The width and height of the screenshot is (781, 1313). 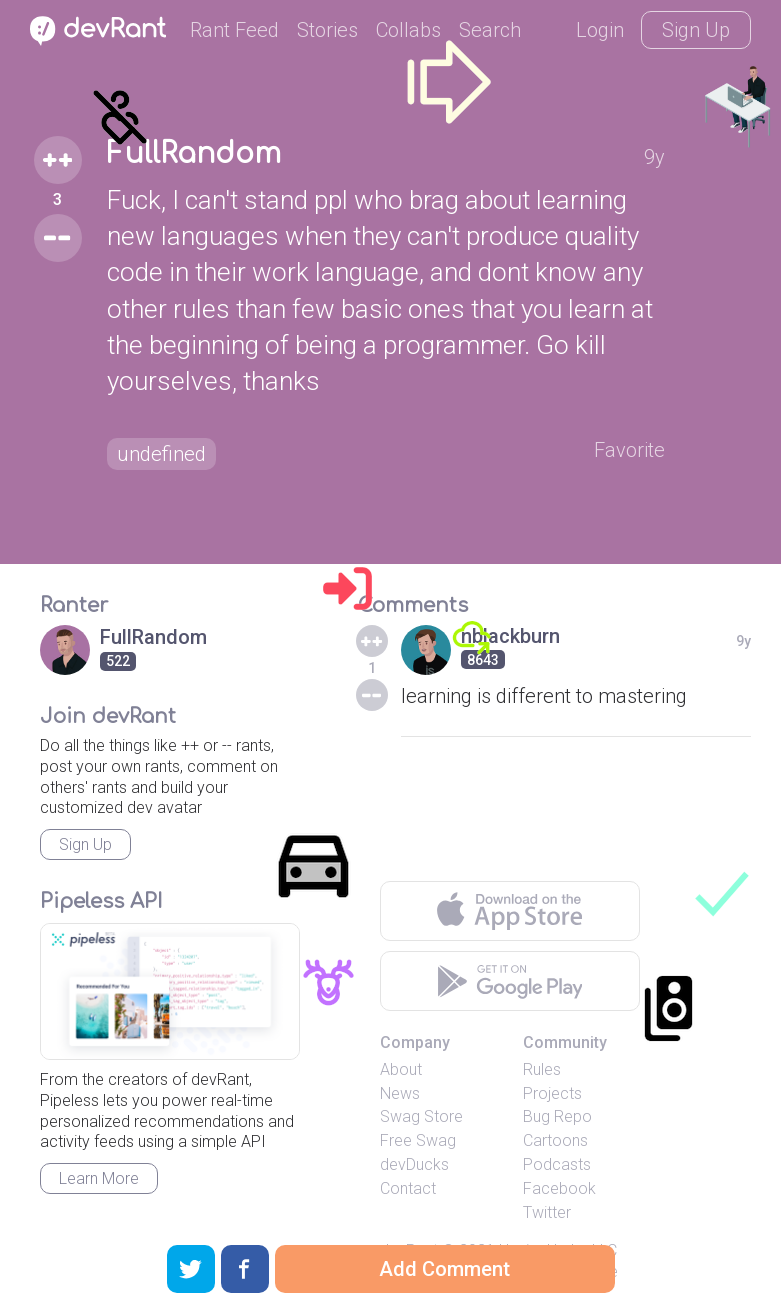 I want to click on access speaker group settings, so click(x=668, y=1008).